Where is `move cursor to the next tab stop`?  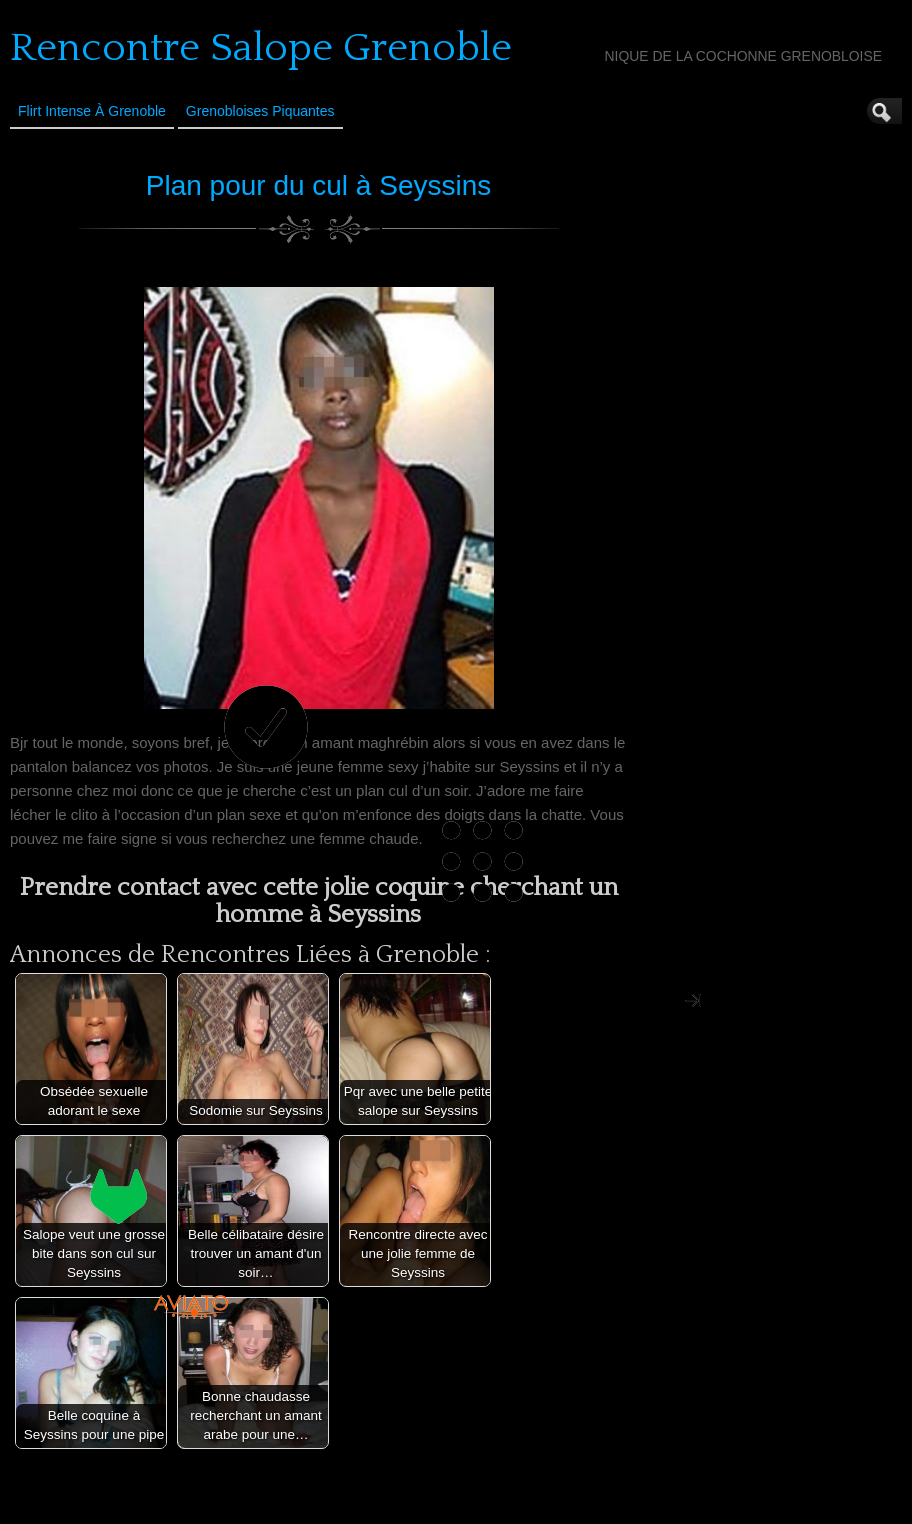
move cursor to the next tab stop is located at coordinates (692, 1000).